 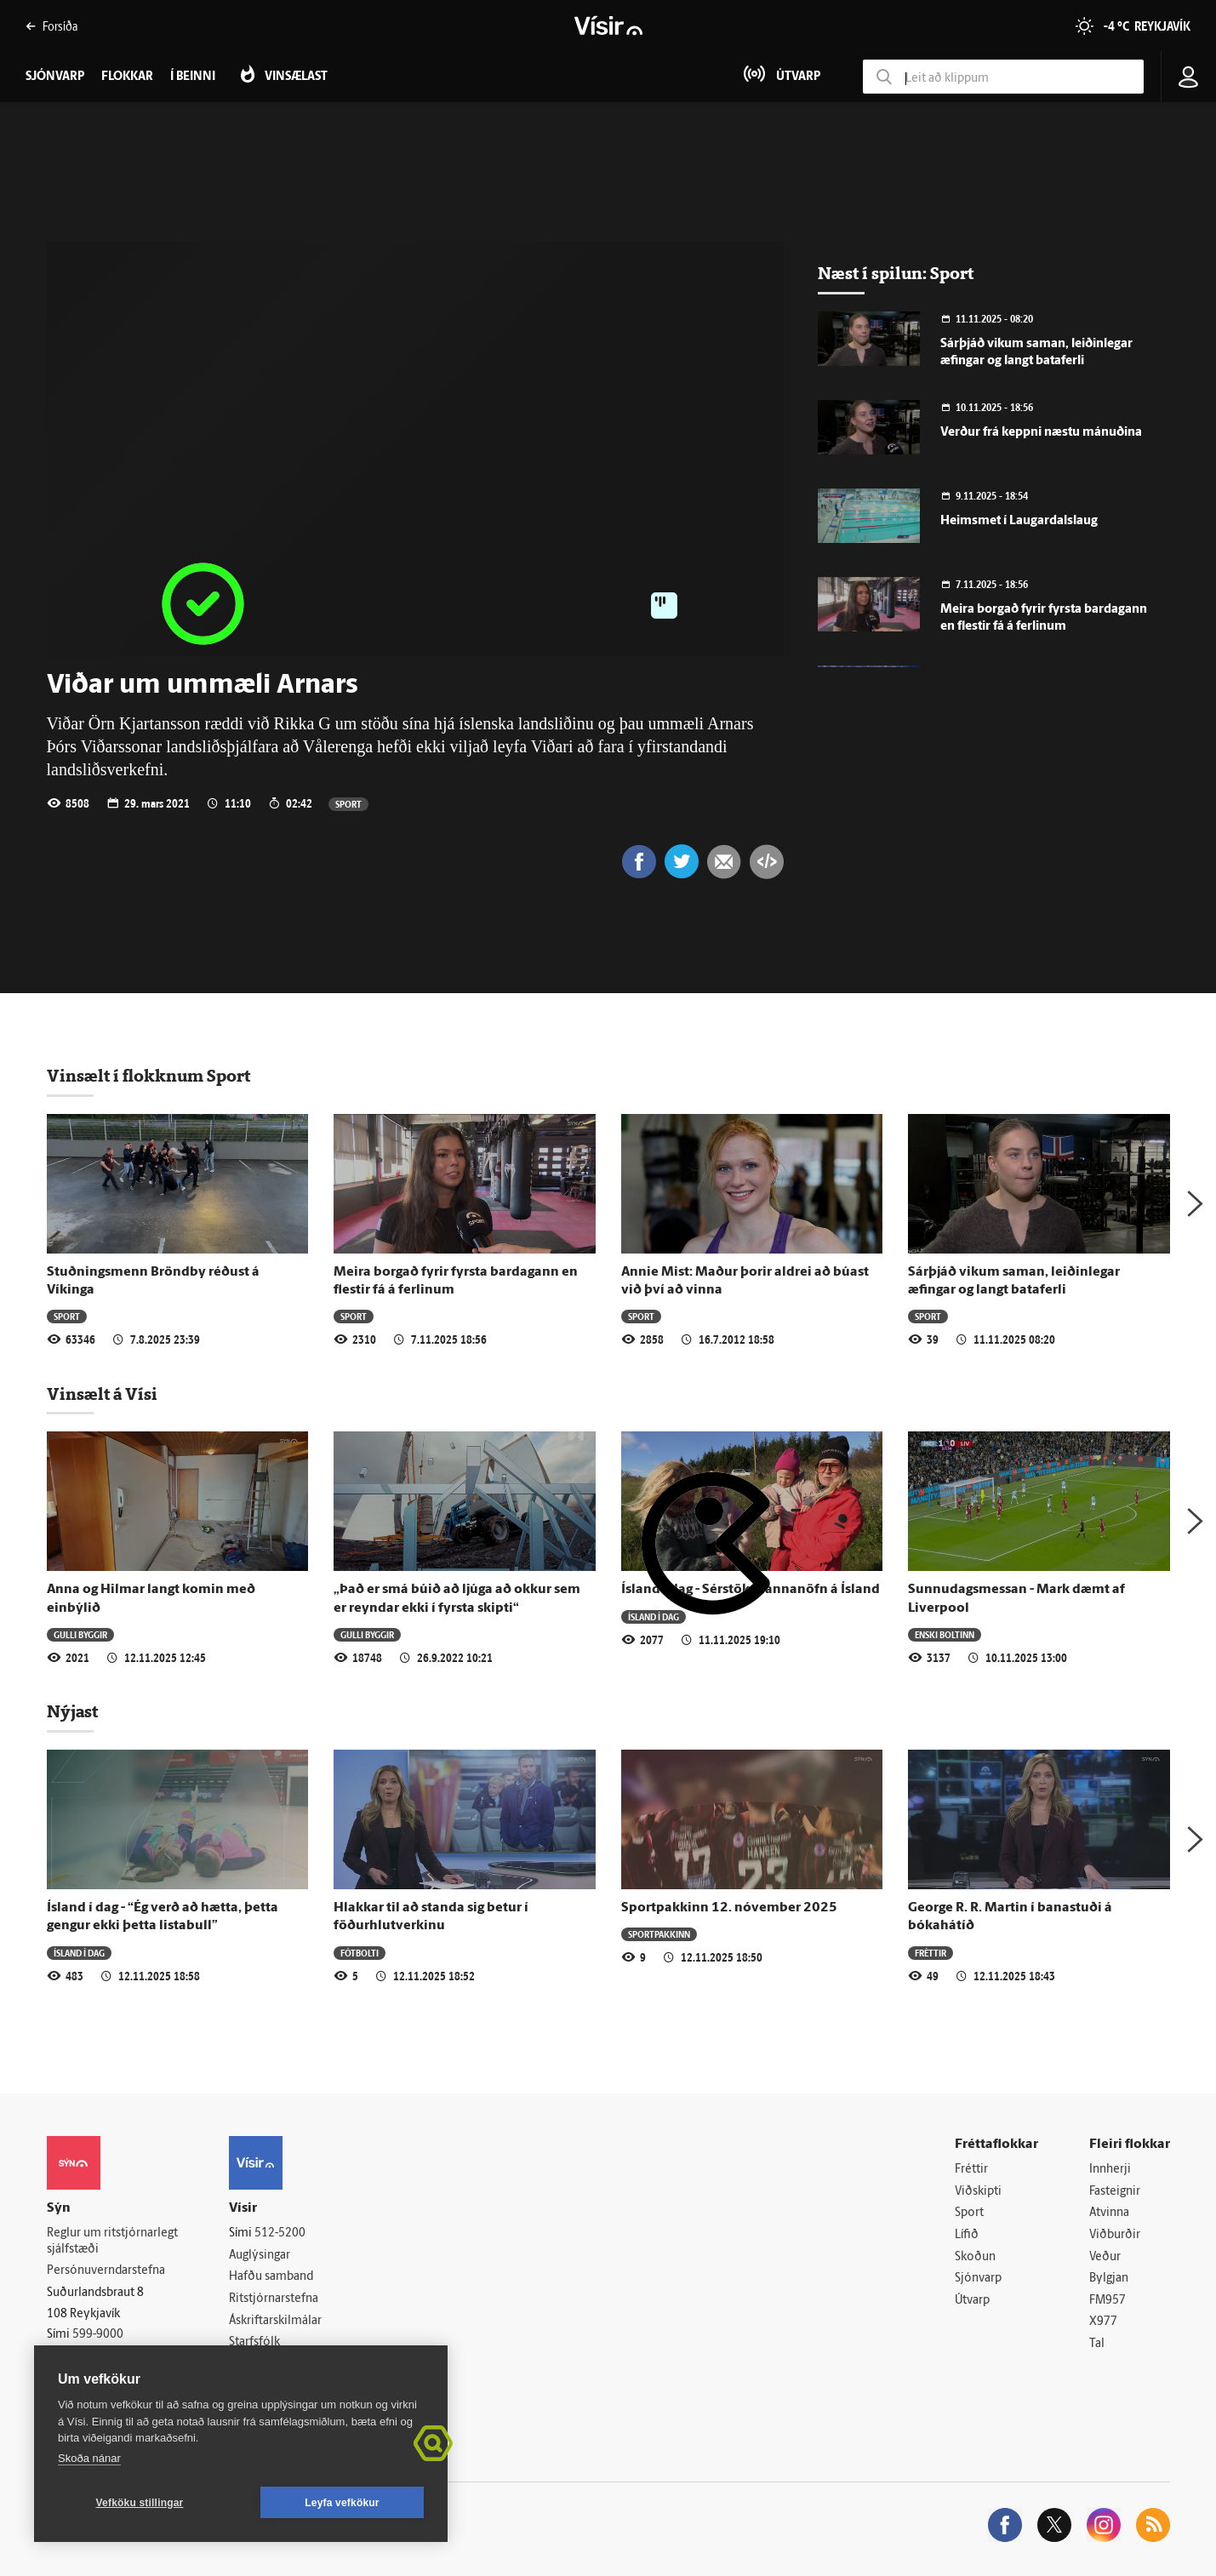 What do you see at coordinates (203, 603) in the screenshot?
I see `indicates a completed or successful action` at bounding box center [203, 603].